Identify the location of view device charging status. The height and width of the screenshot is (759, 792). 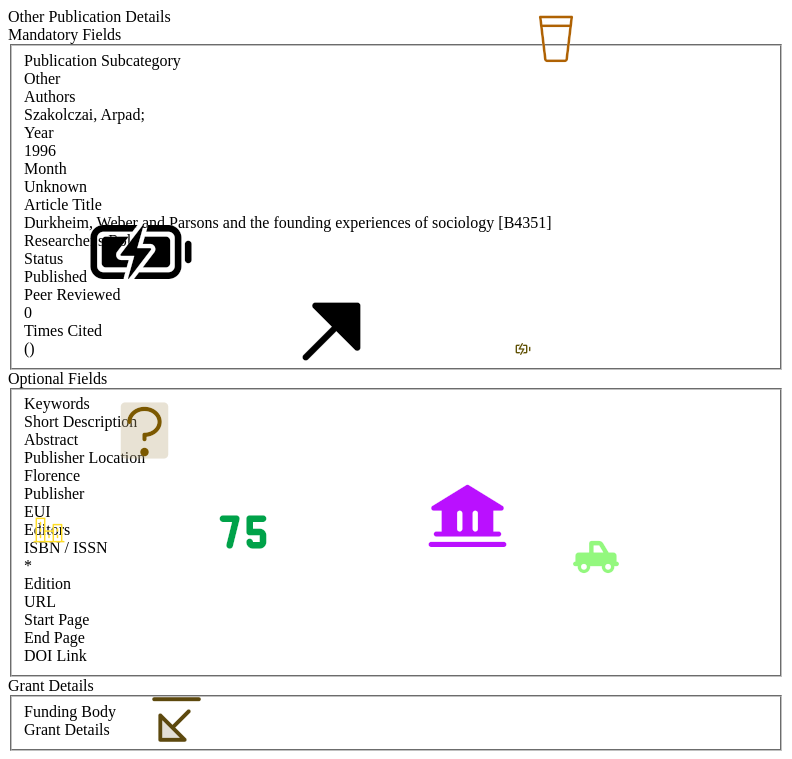
(523, 349).